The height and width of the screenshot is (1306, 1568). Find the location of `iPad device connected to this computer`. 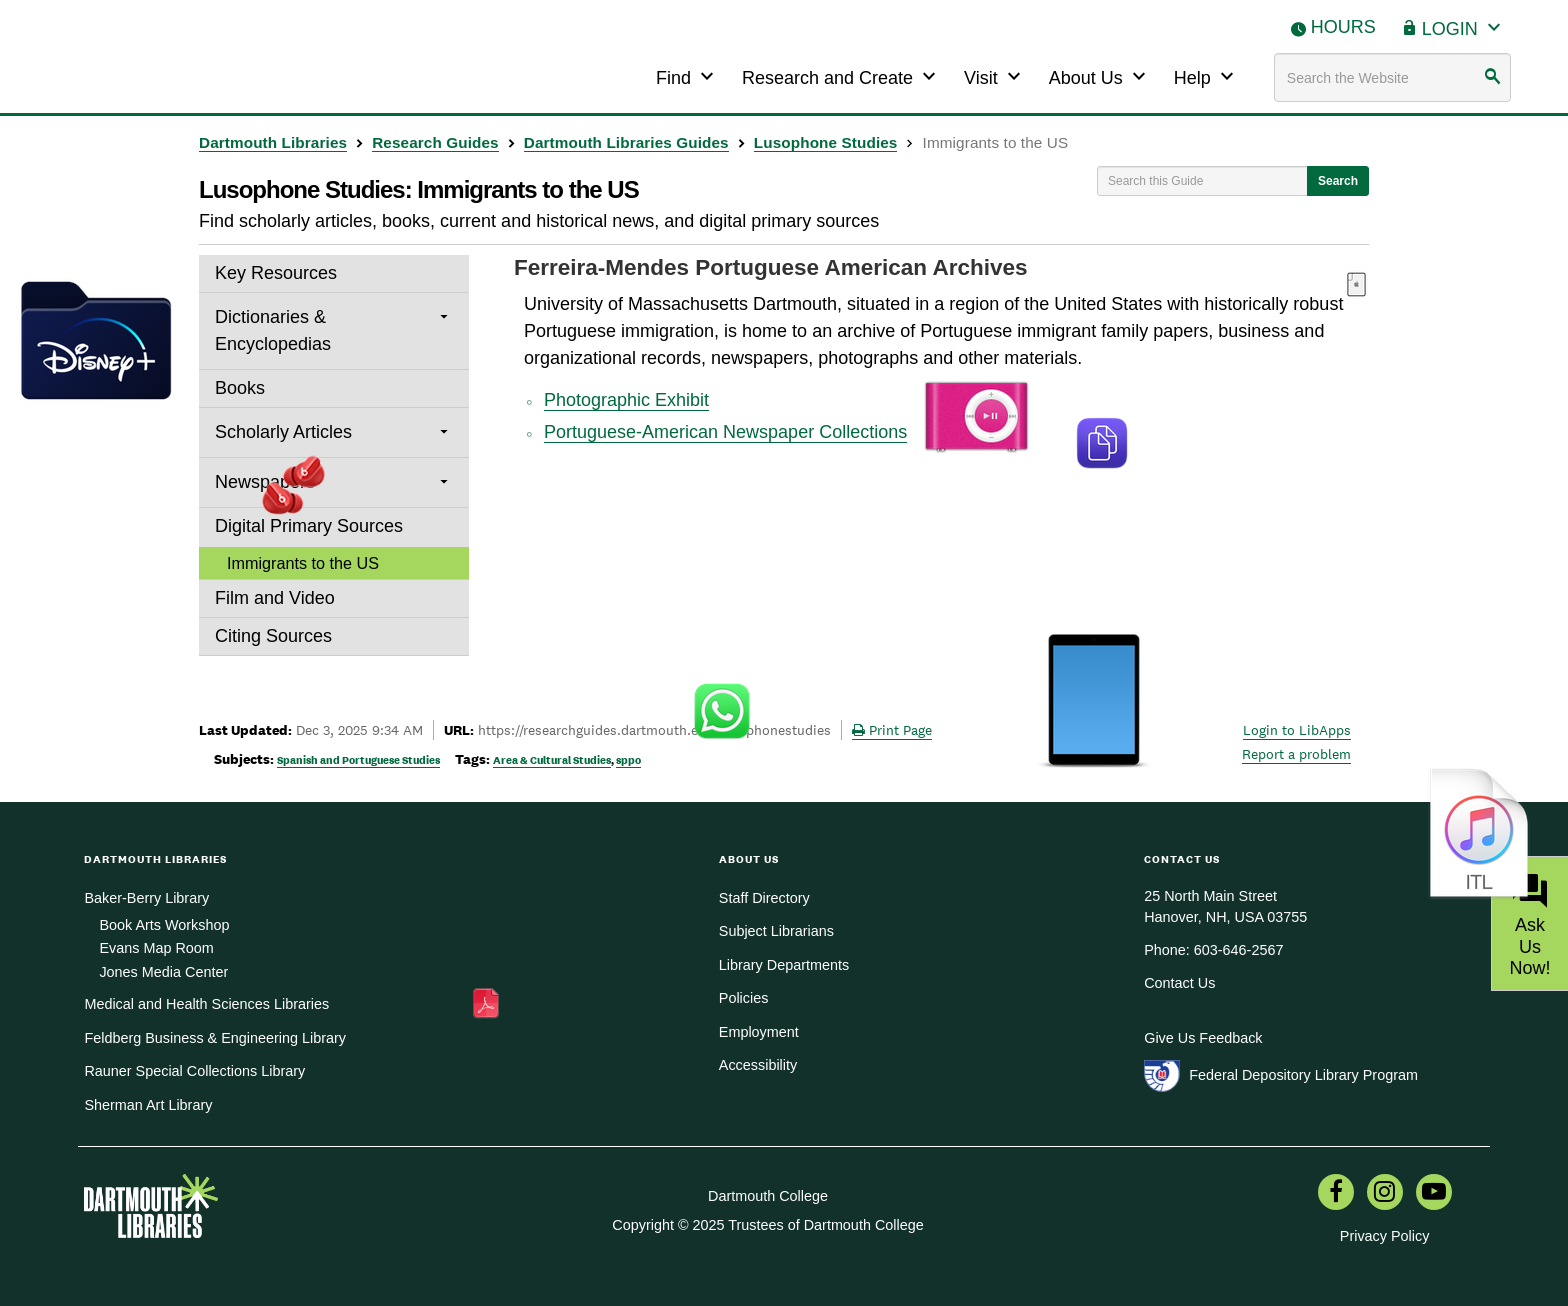

iPad device connected to this computer is located at coordinates (1094, 701).